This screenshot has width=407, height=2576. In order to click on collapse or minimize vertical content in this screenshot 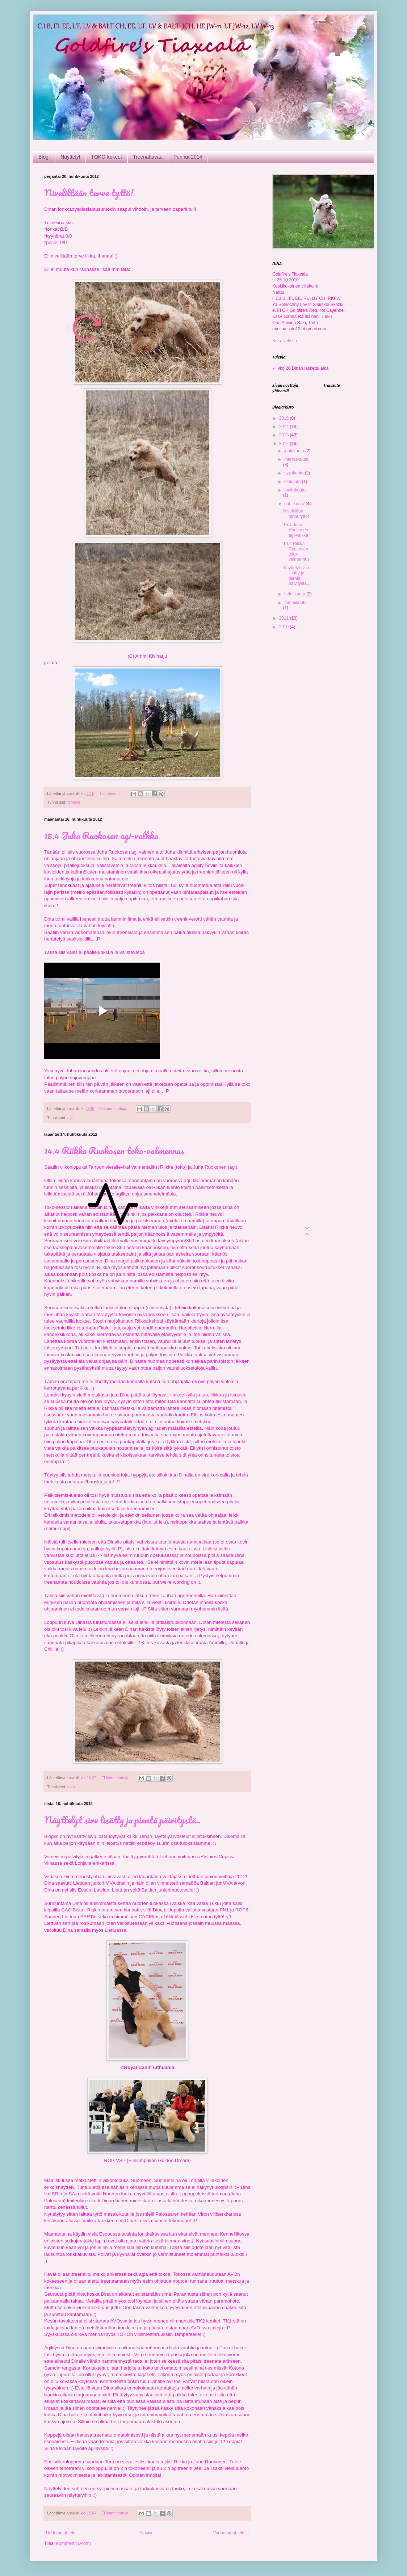, I will do `click(307, 1231)`.